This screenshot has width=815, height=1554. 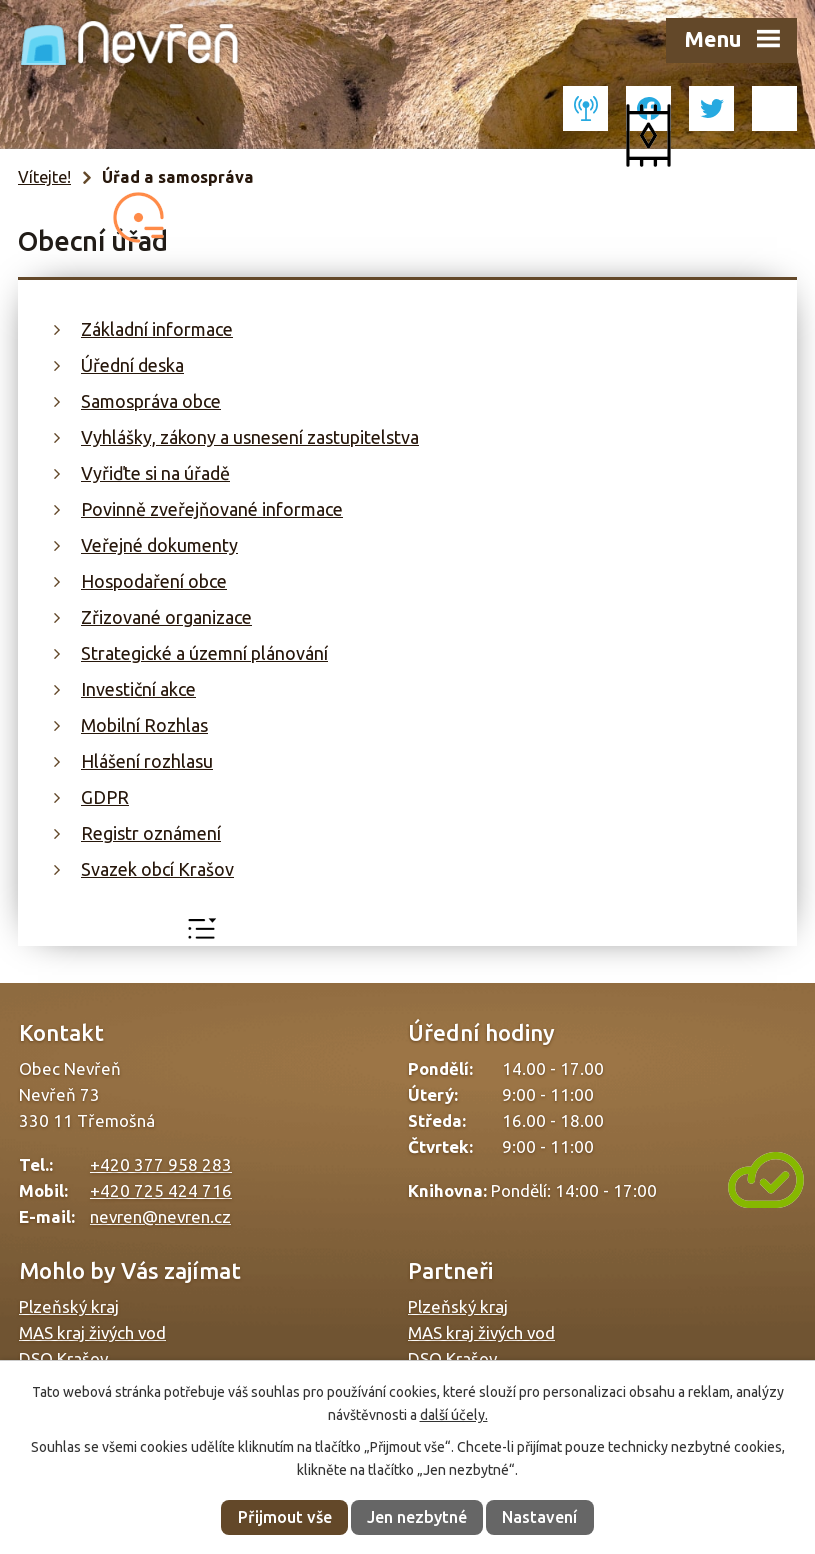 I want to click on file successfully uploaded to cloud storage, so click(x=766, y=1180).